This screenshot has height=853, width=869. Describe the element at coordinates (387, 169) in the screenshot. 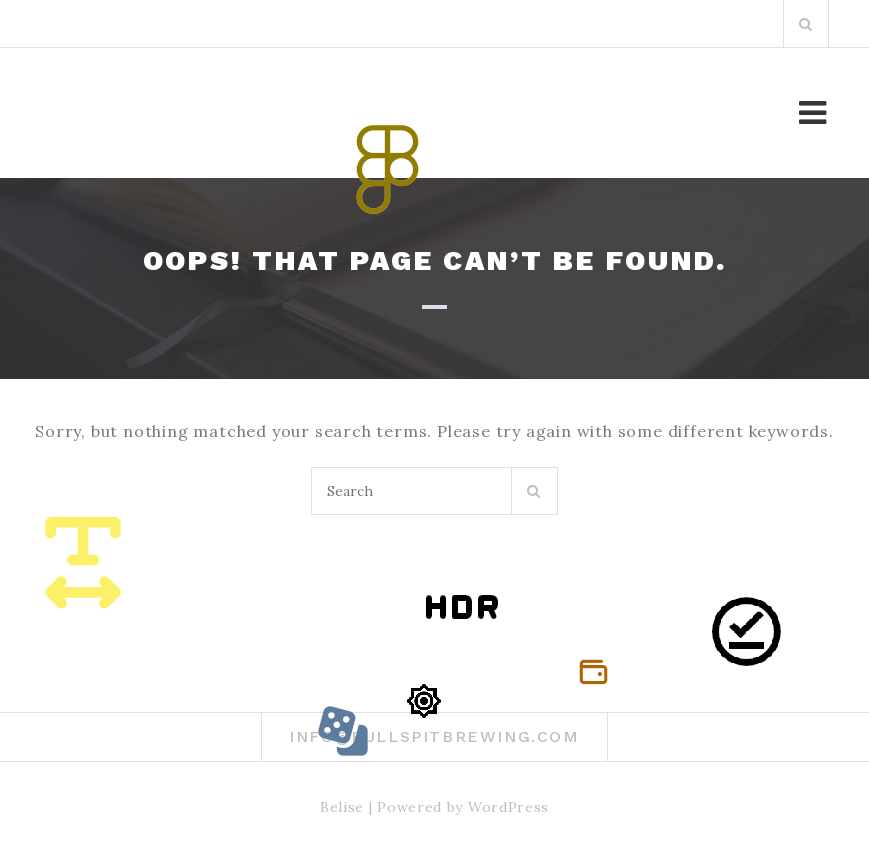

I see `open Figma design tool` at that location.